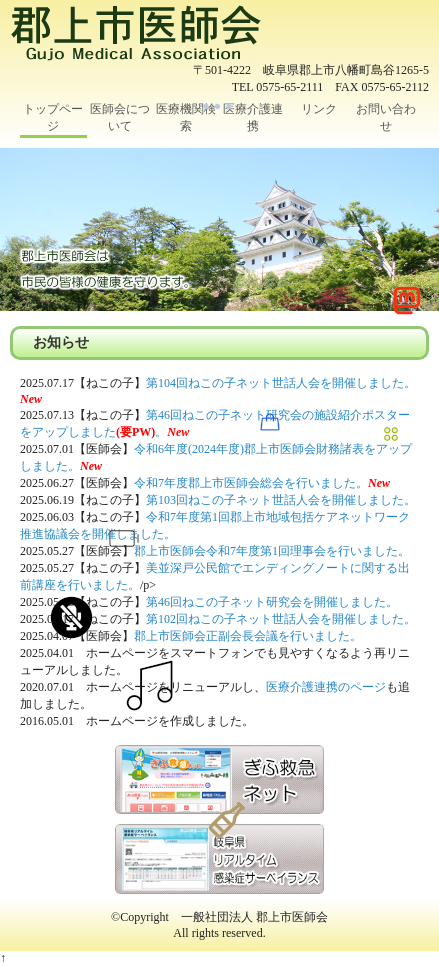 The height and width of the screenshot is (966, 439). I want to click on open more options menu, so click(217, 106).